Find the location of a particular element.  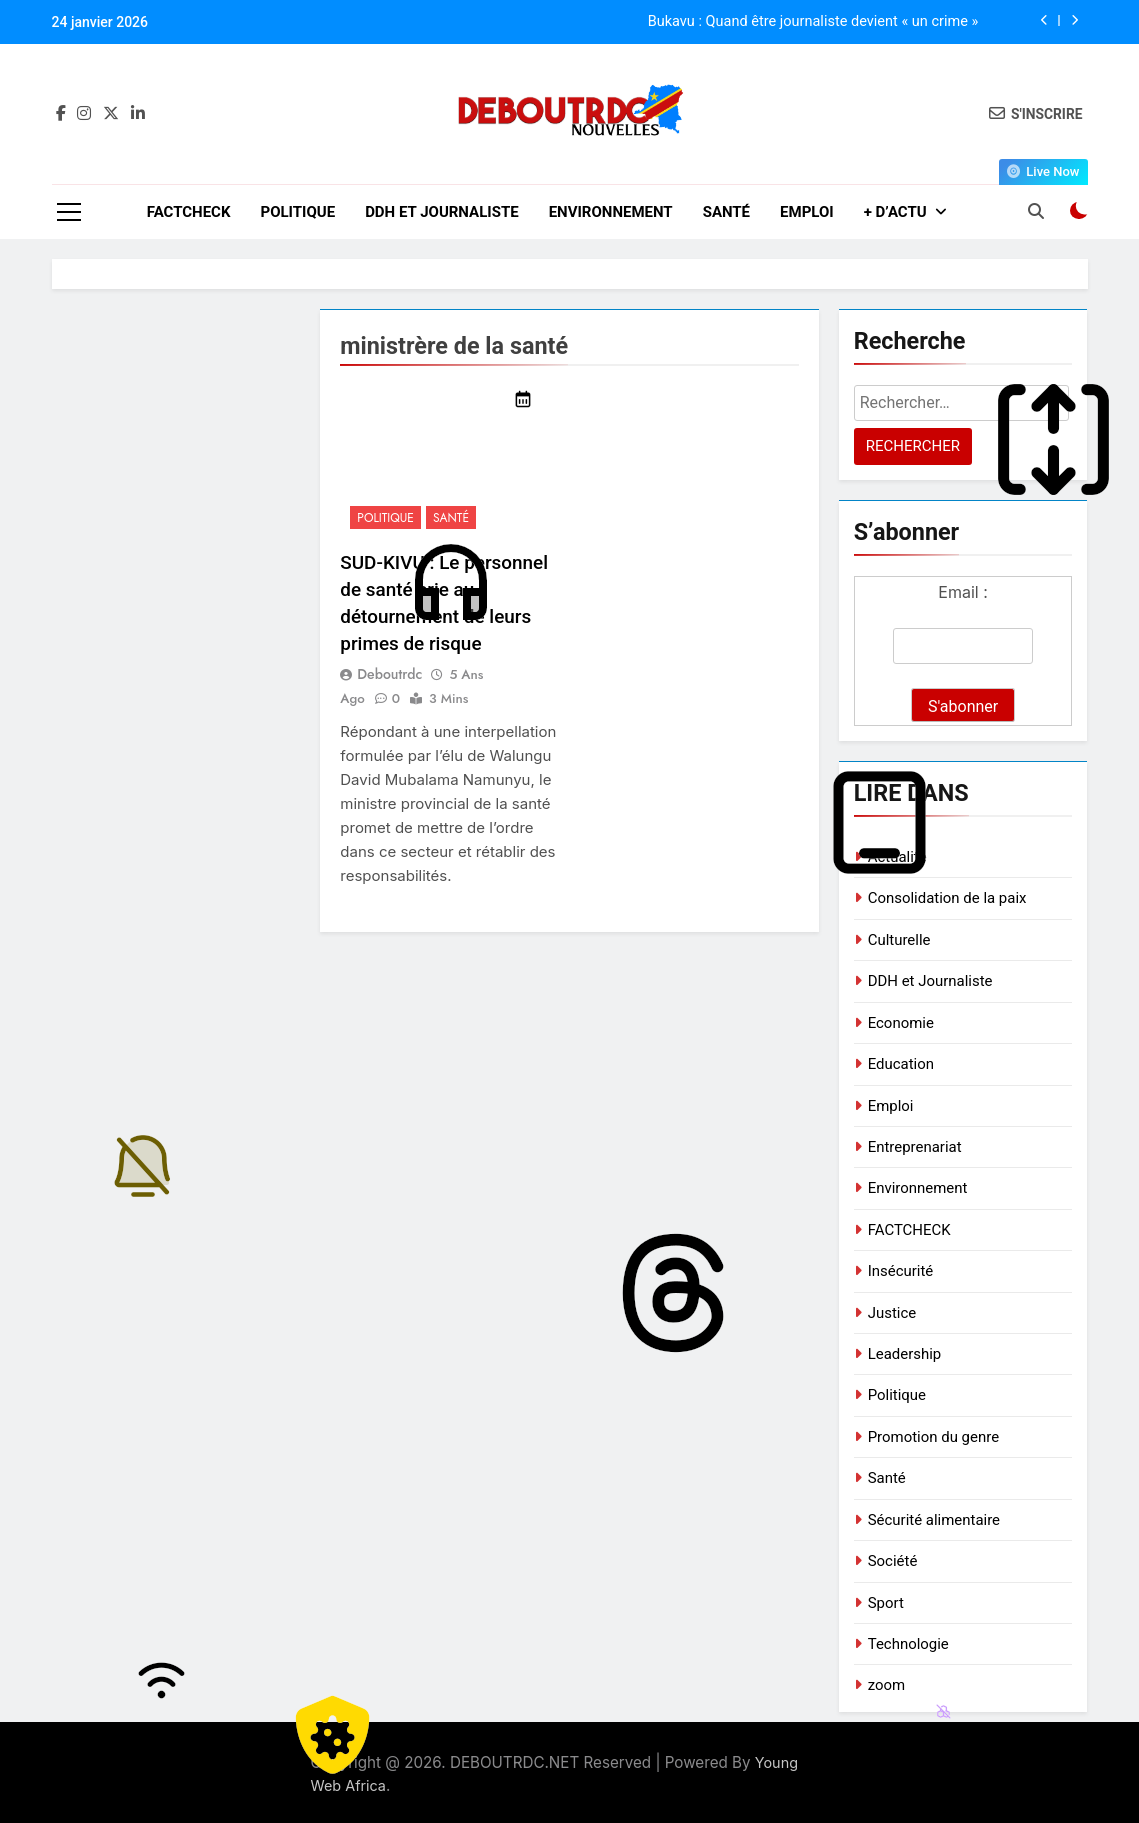

view on iPad or tablet device is located at coordinates (879, 822).